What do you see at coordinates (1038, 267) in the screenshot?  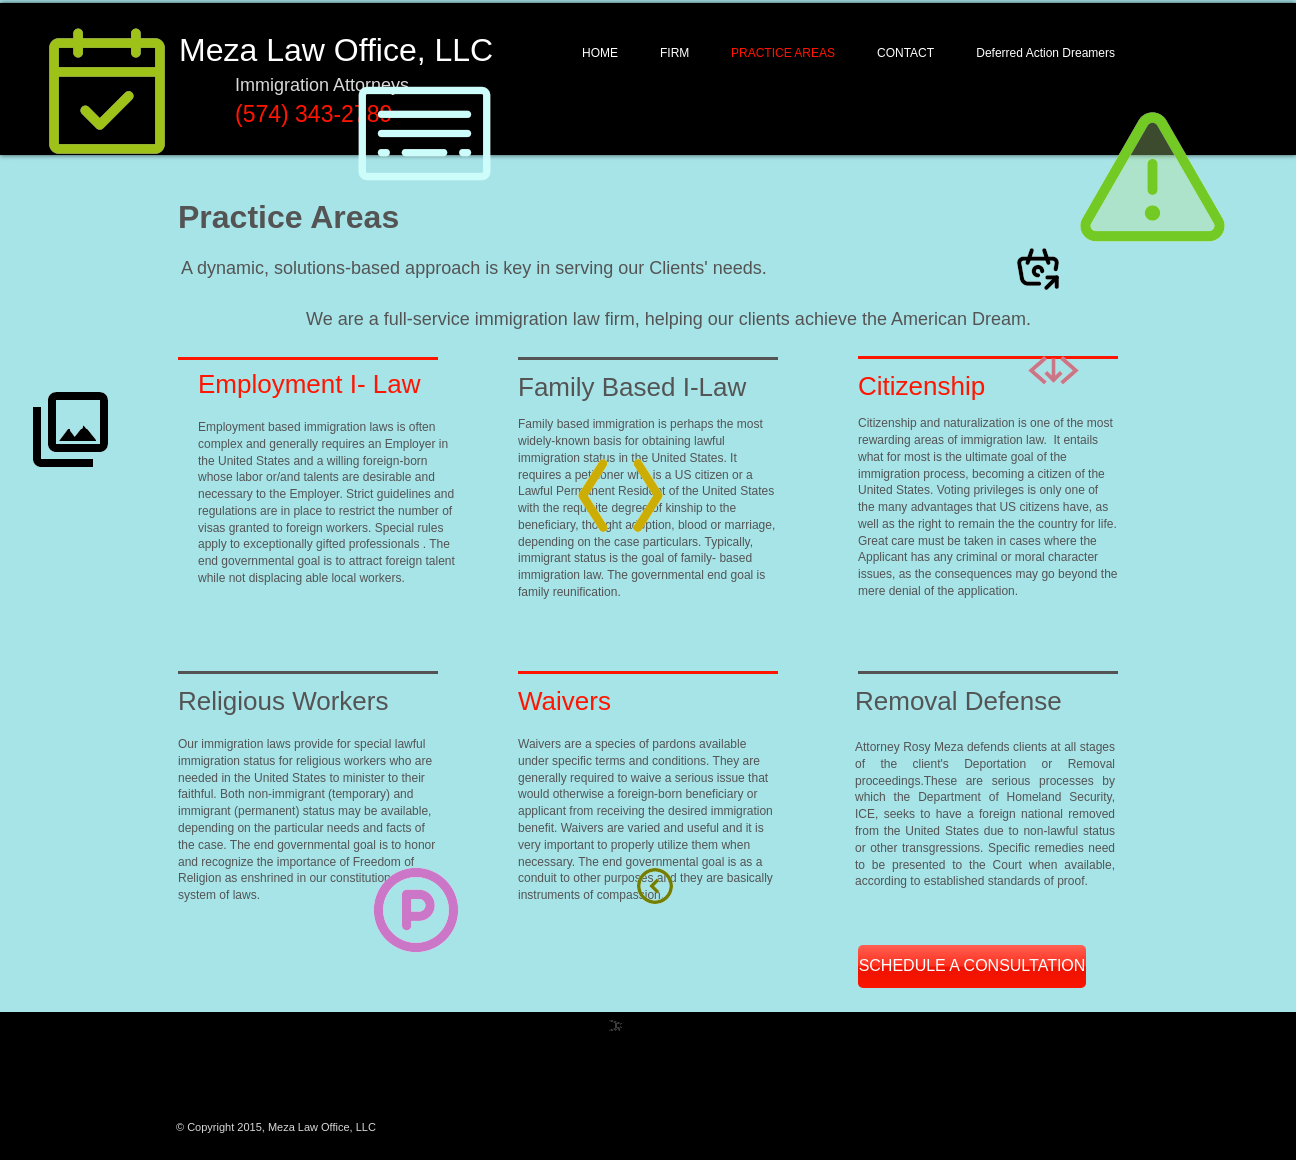 I see `share your shopping basket with others` at bounding box center [1038, 267].